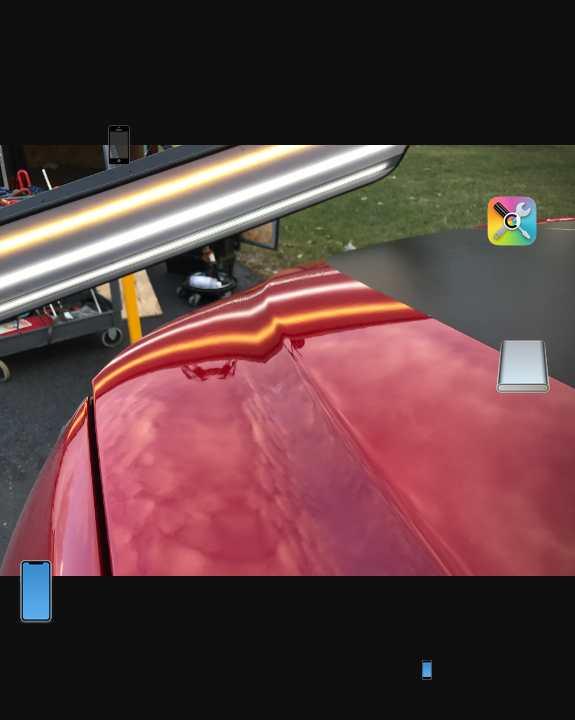 Image resolution: width=575 pixels, height=720 pixels. What do you see at coordinates (119, 145) in the screenshot?
I see `iPhone device in sidebar navigation` at bounding box center [119, 145].